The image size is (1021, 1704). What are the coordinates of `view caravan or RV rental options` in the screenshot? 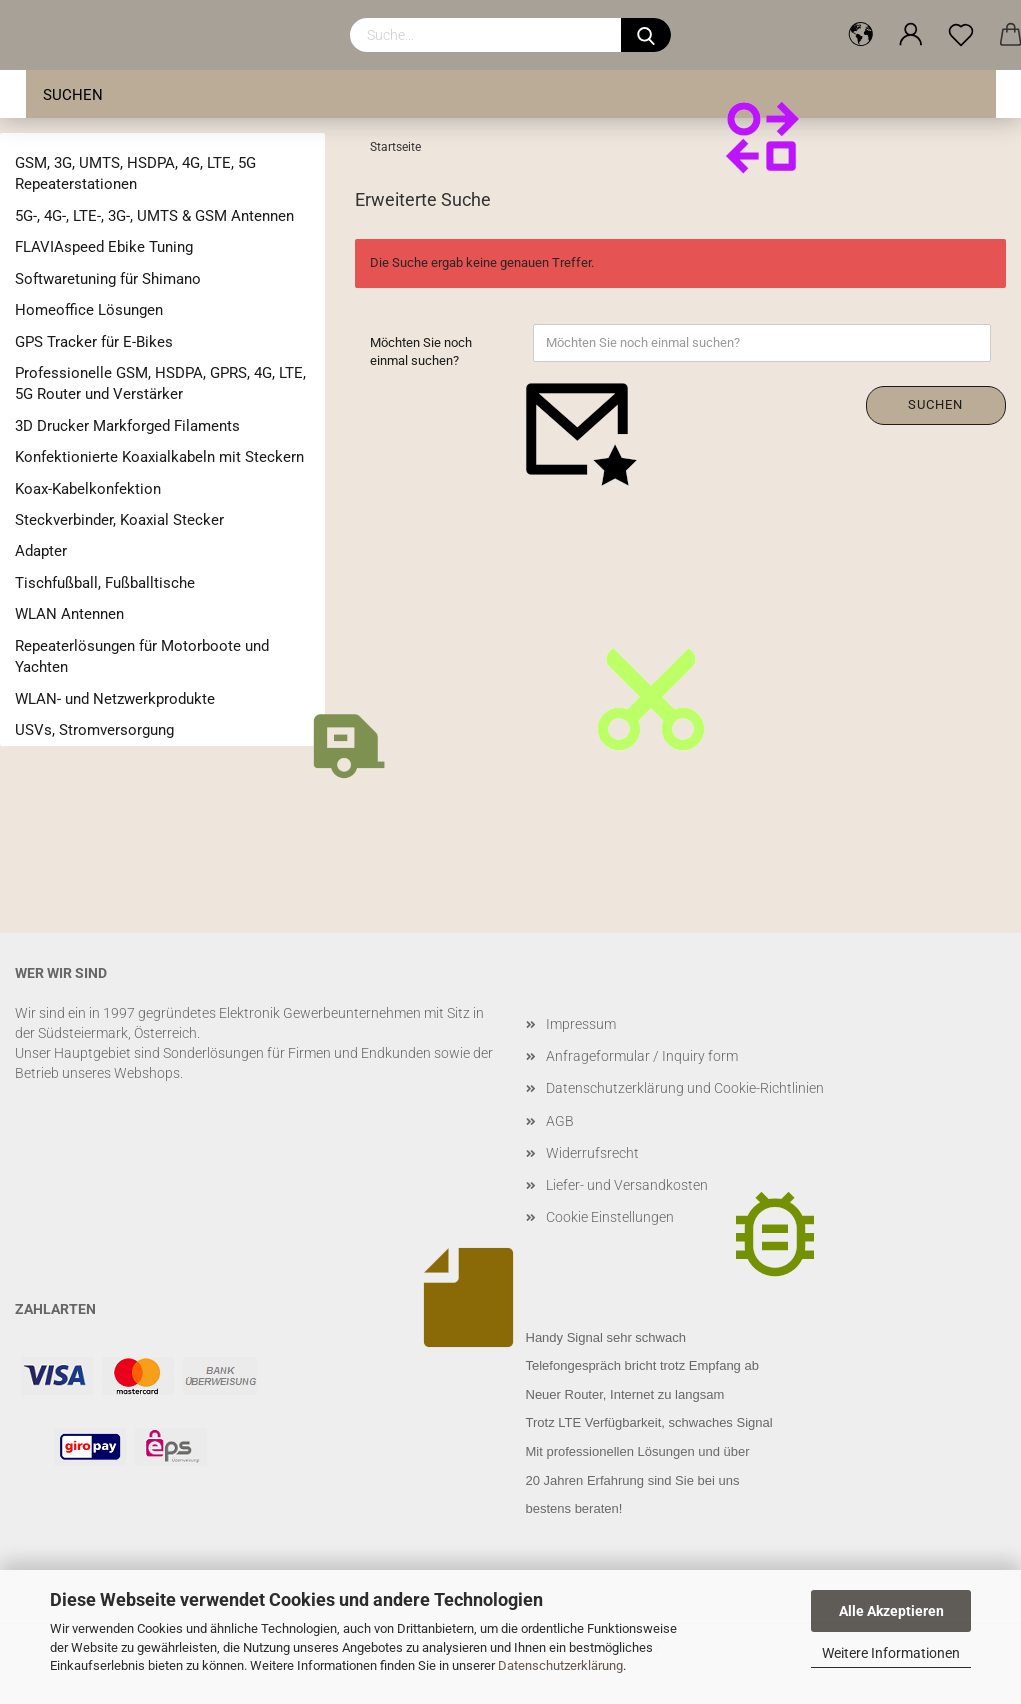 It's located at (347, 744).